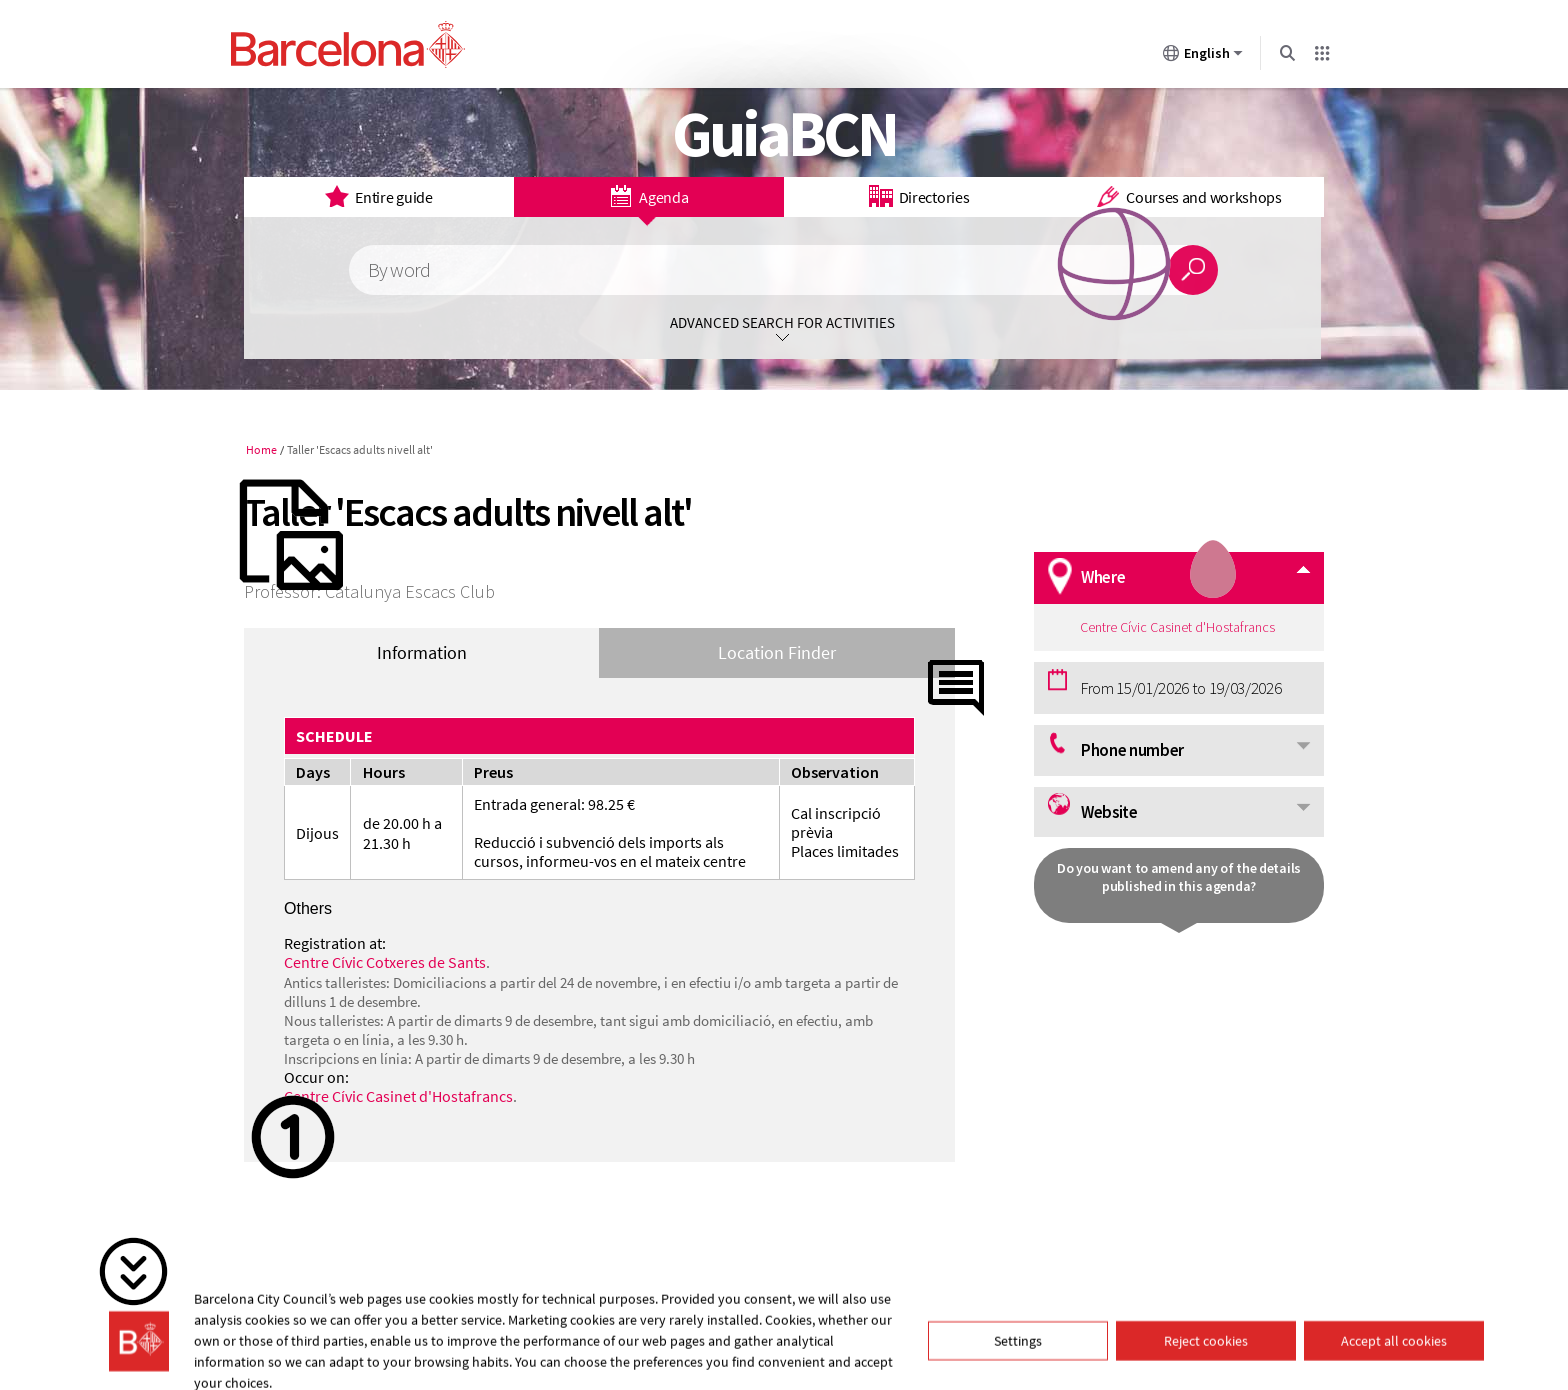 The width and height of the screenshot is (1568, 1390). I want to click on expand all content below, so click(133, 1271).